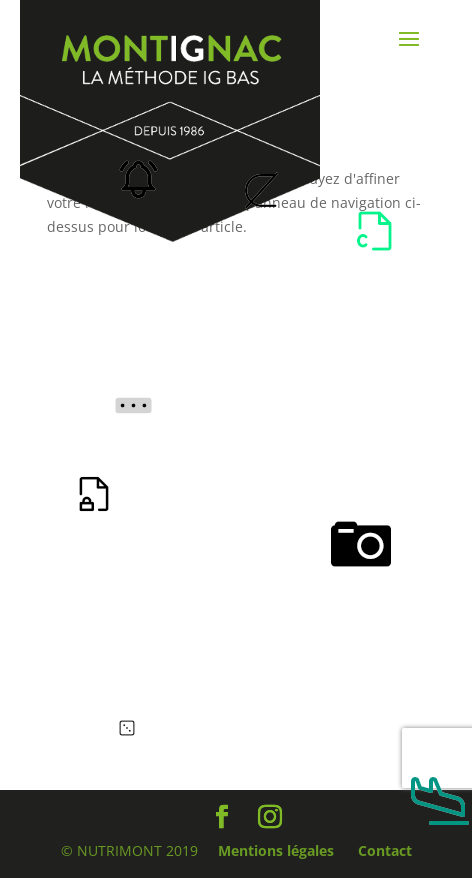 The image size is (472, 878). What do you see at coordinates (361, 544) in the screenshot?
I see `take a photo or capture image` at bounding box center [361, 544].